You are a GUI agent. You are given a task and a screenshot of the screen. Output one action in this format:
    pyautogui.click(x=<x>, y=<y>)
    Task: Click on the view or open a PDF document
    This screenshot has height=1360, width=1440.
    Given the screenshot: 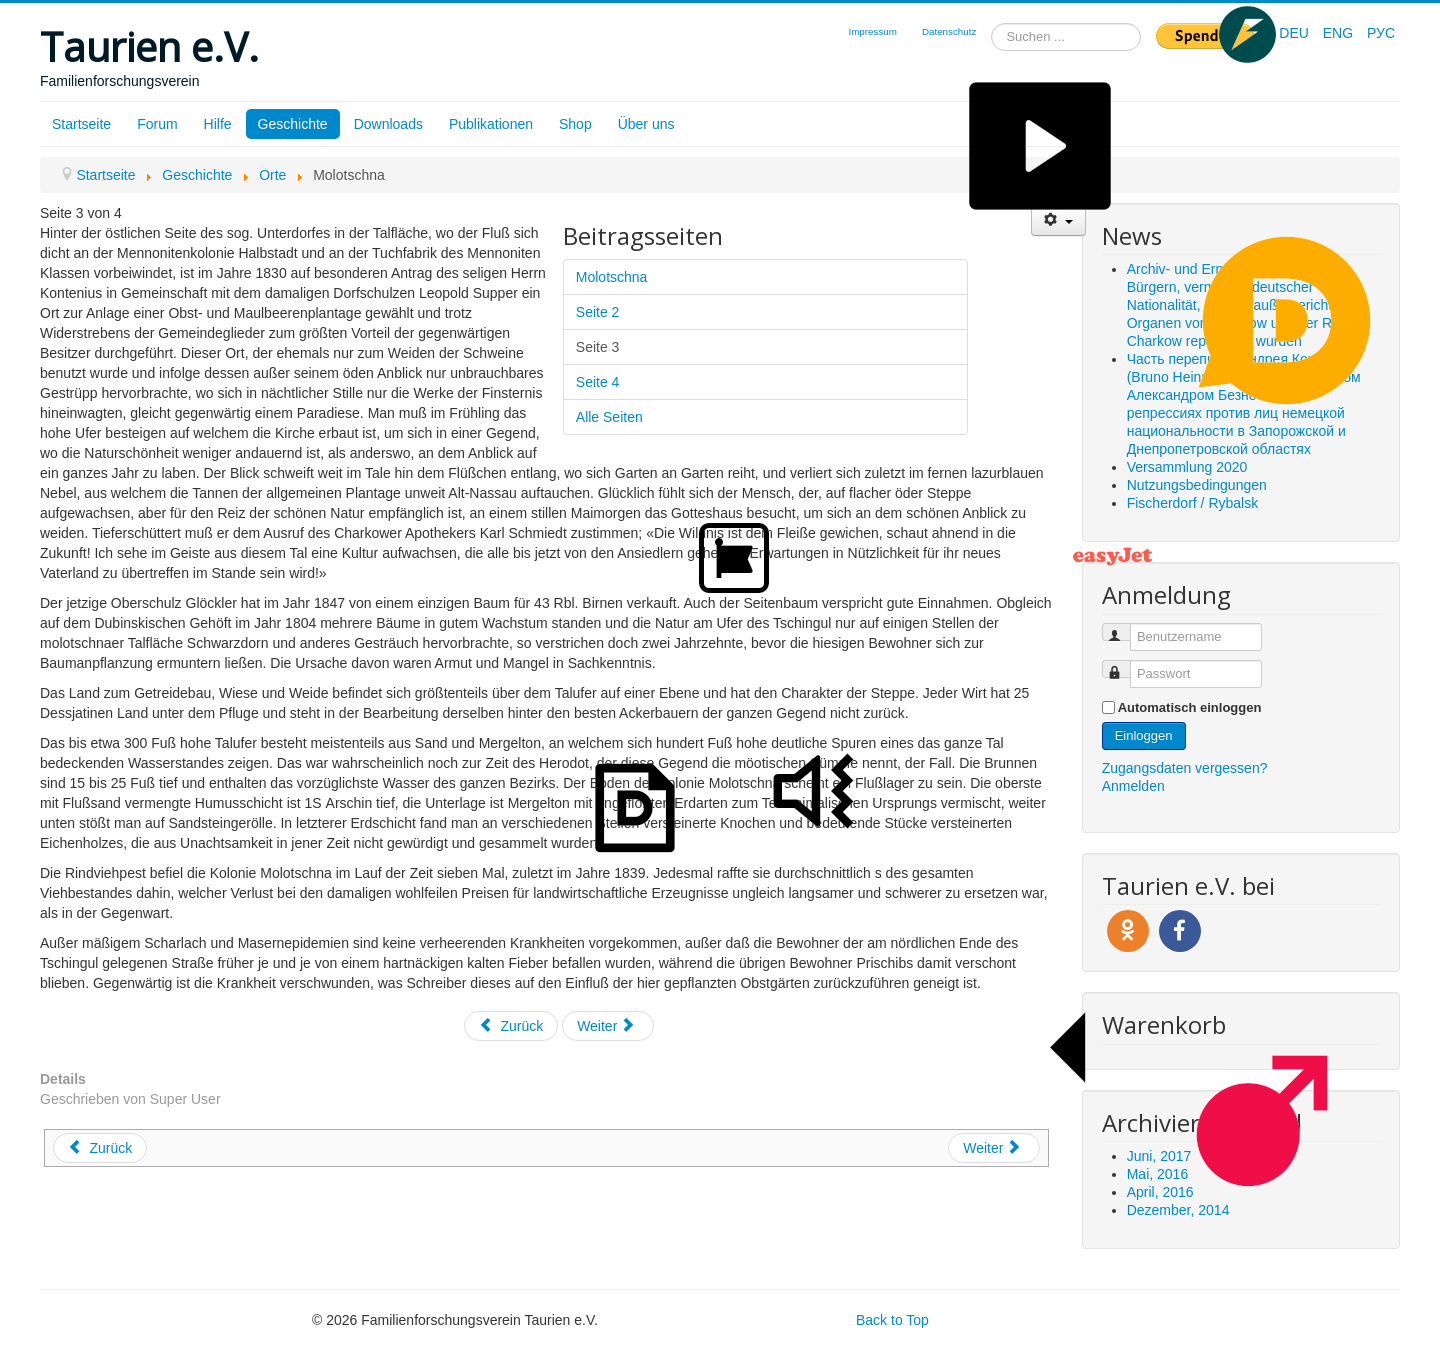 What is the action you would take?
    pyautogui.click(x=635, y=808)
    